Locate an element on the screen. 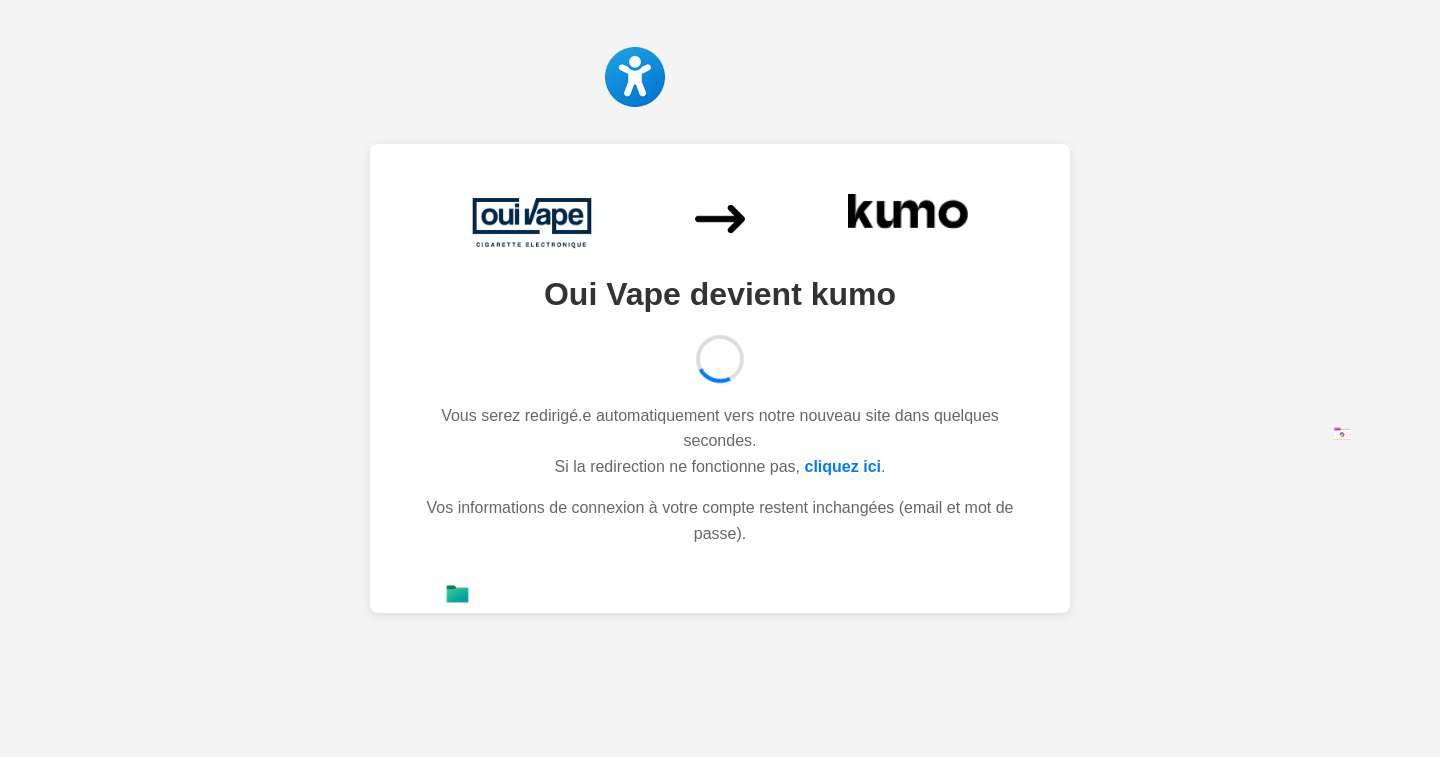 The image size is (1440, 757). access accessibility settings is located at coordinates (635, 77).